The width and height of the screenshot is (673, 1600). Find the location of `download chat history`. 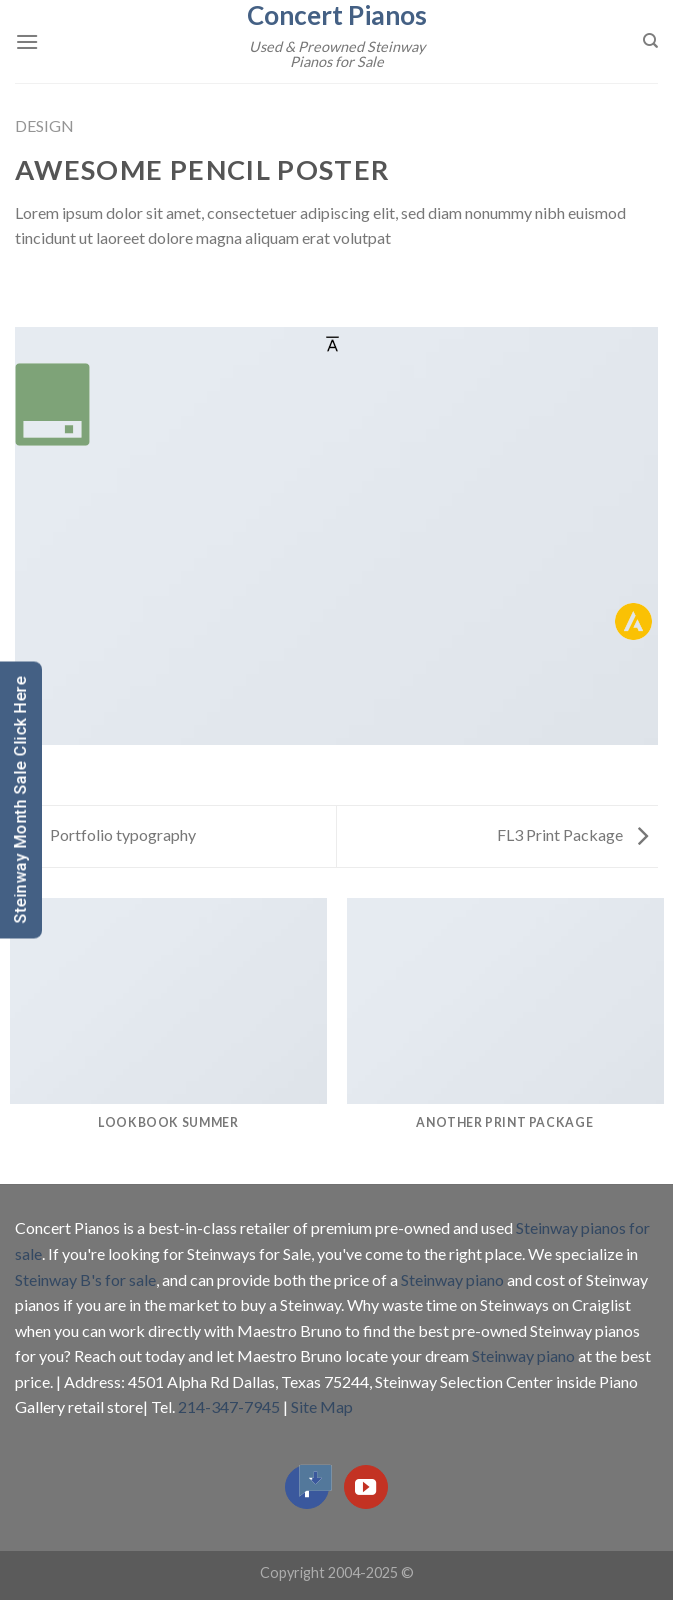

download chat history is located at coordinates (315, 1479).